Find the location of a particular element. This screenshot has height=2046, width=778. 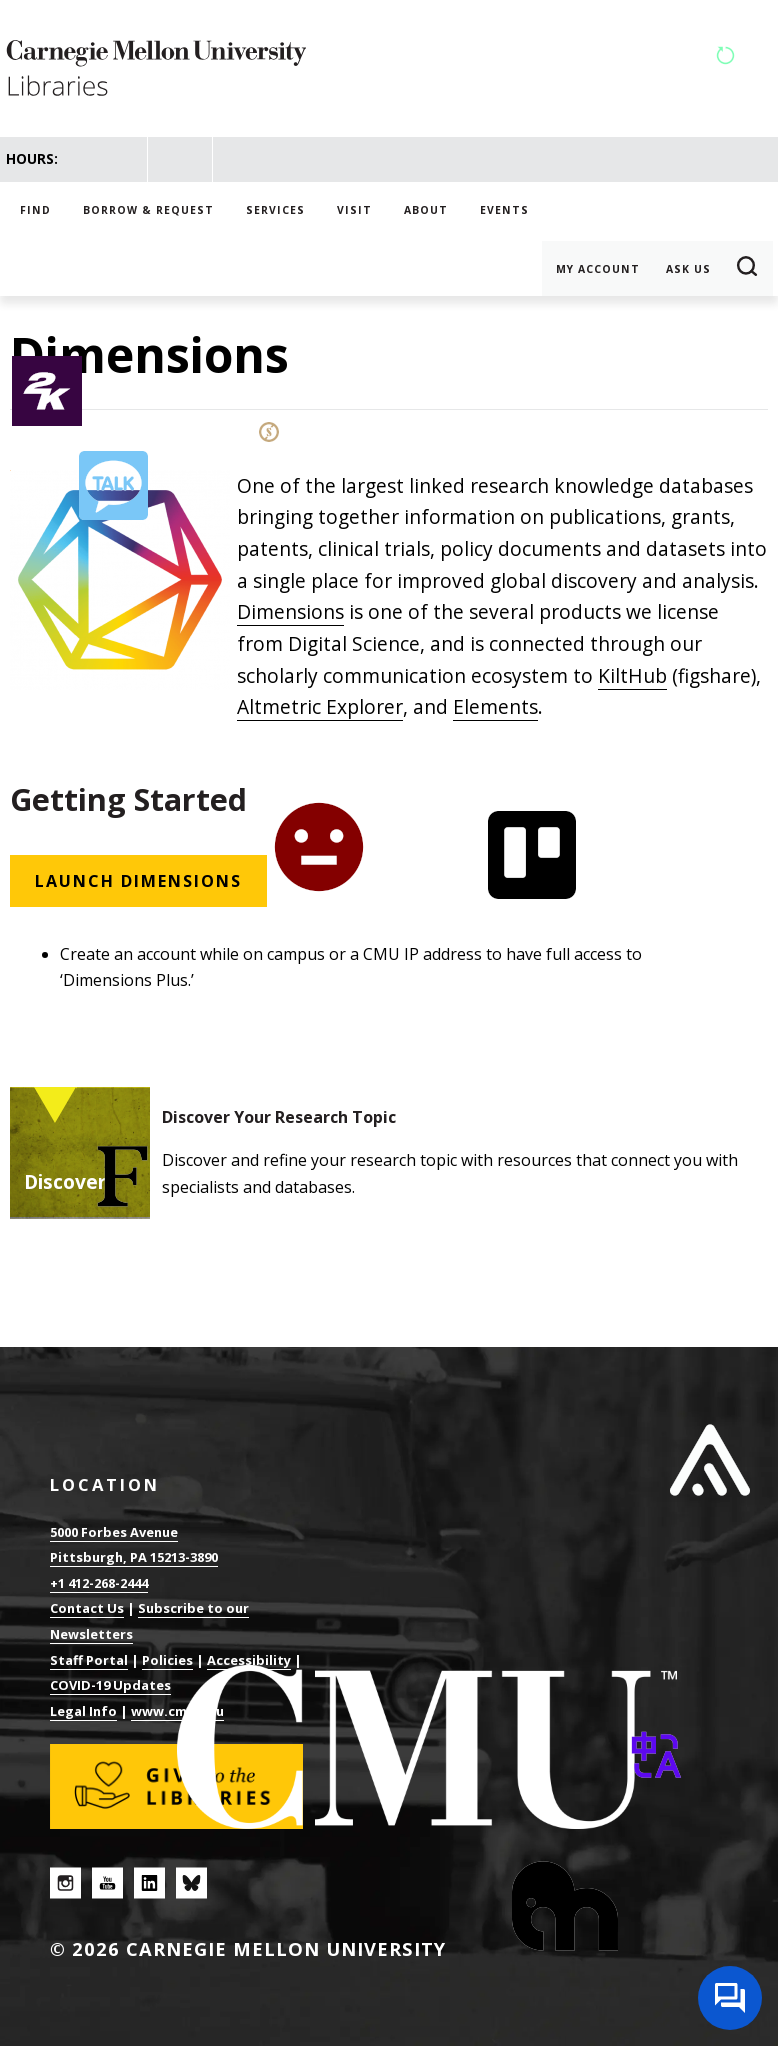

open KakaoTalk messaging app is located at coordinates (113, 485).